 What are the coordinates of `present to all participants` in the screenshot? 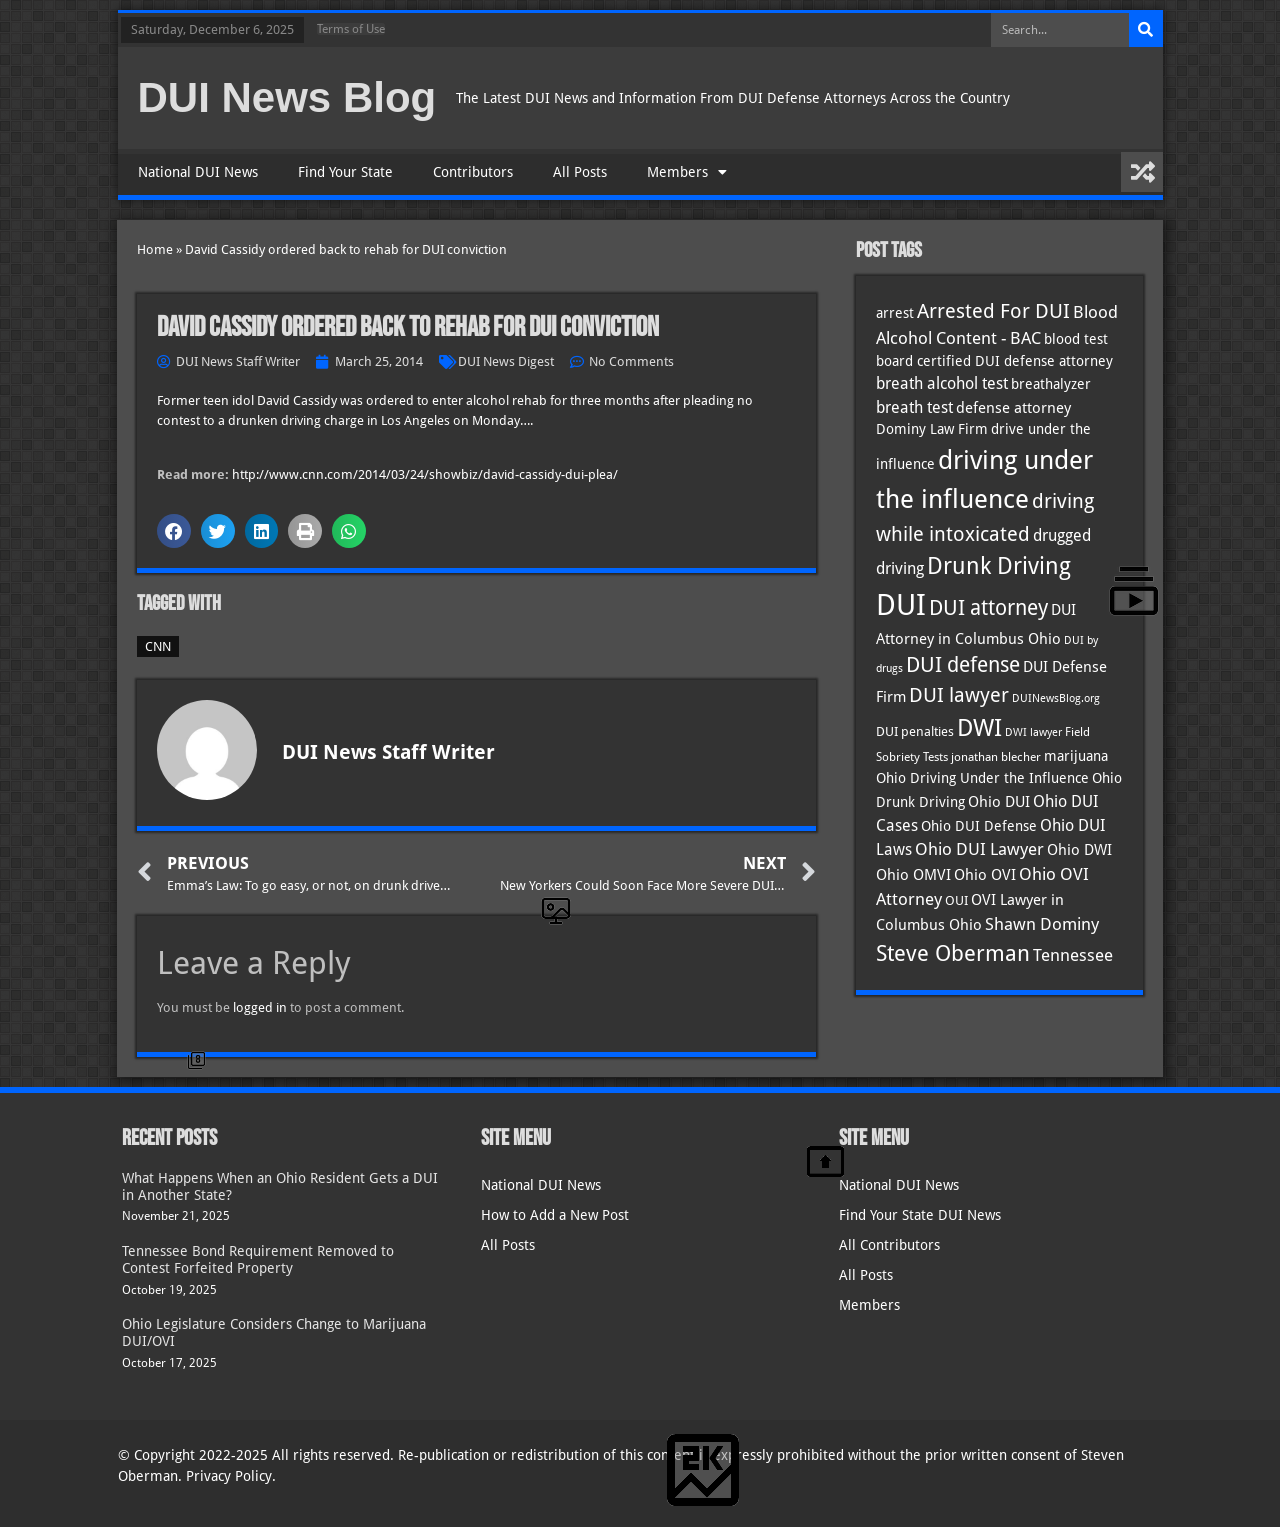 It's located at (825, 1161).